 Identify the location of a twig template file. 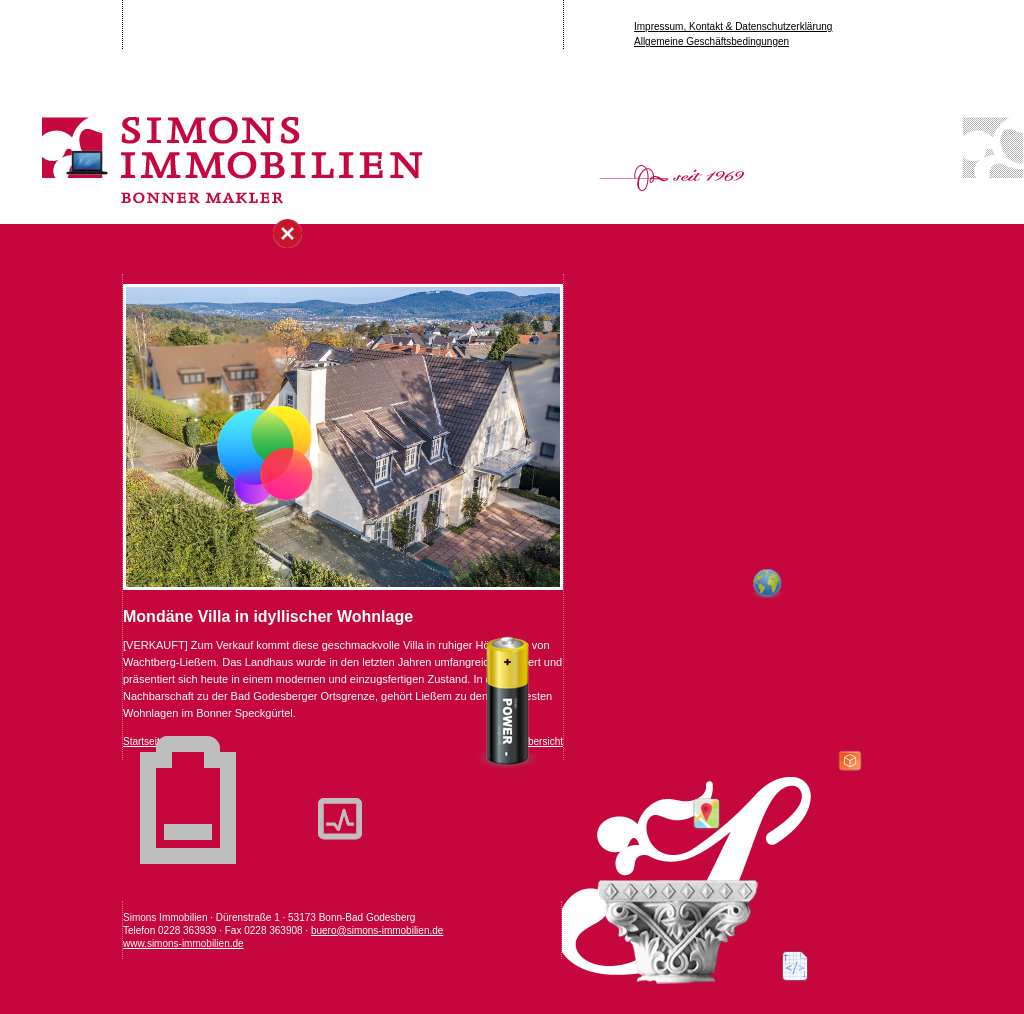
(795, 966).